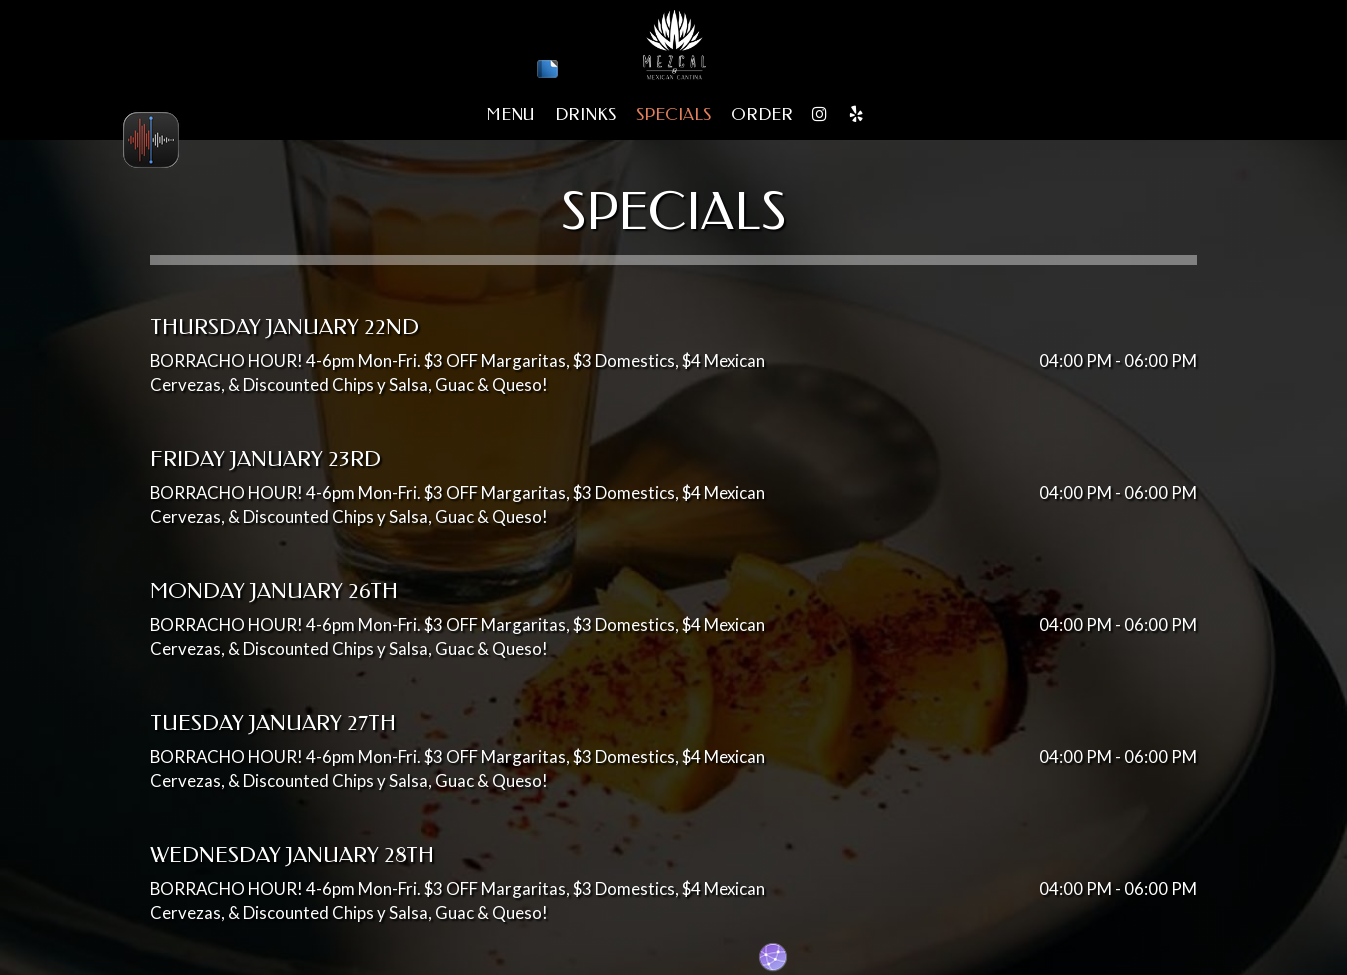 The height and width of the screenshot is (975, 1347). What do you see at coordinates (151, 140) in the screenshot?
I see `open voice memos app` at bounding box center [151, 140].